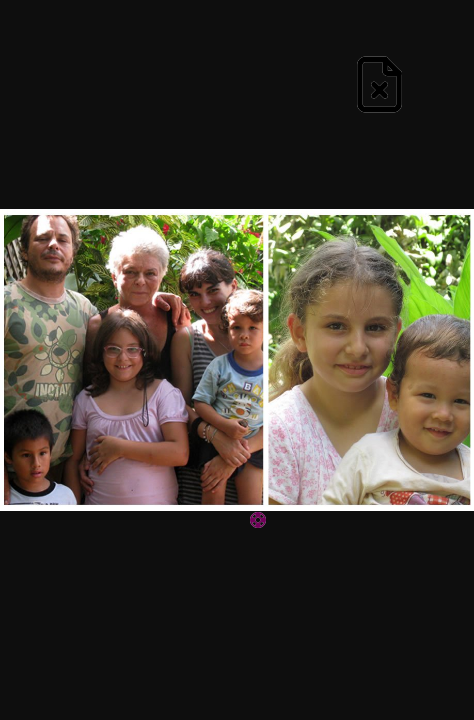 The width and height of the screenshot is (474, 720). Describe the element at coordinates (379, 84) in the screenshot. I see `delete or remove a file` at that location.